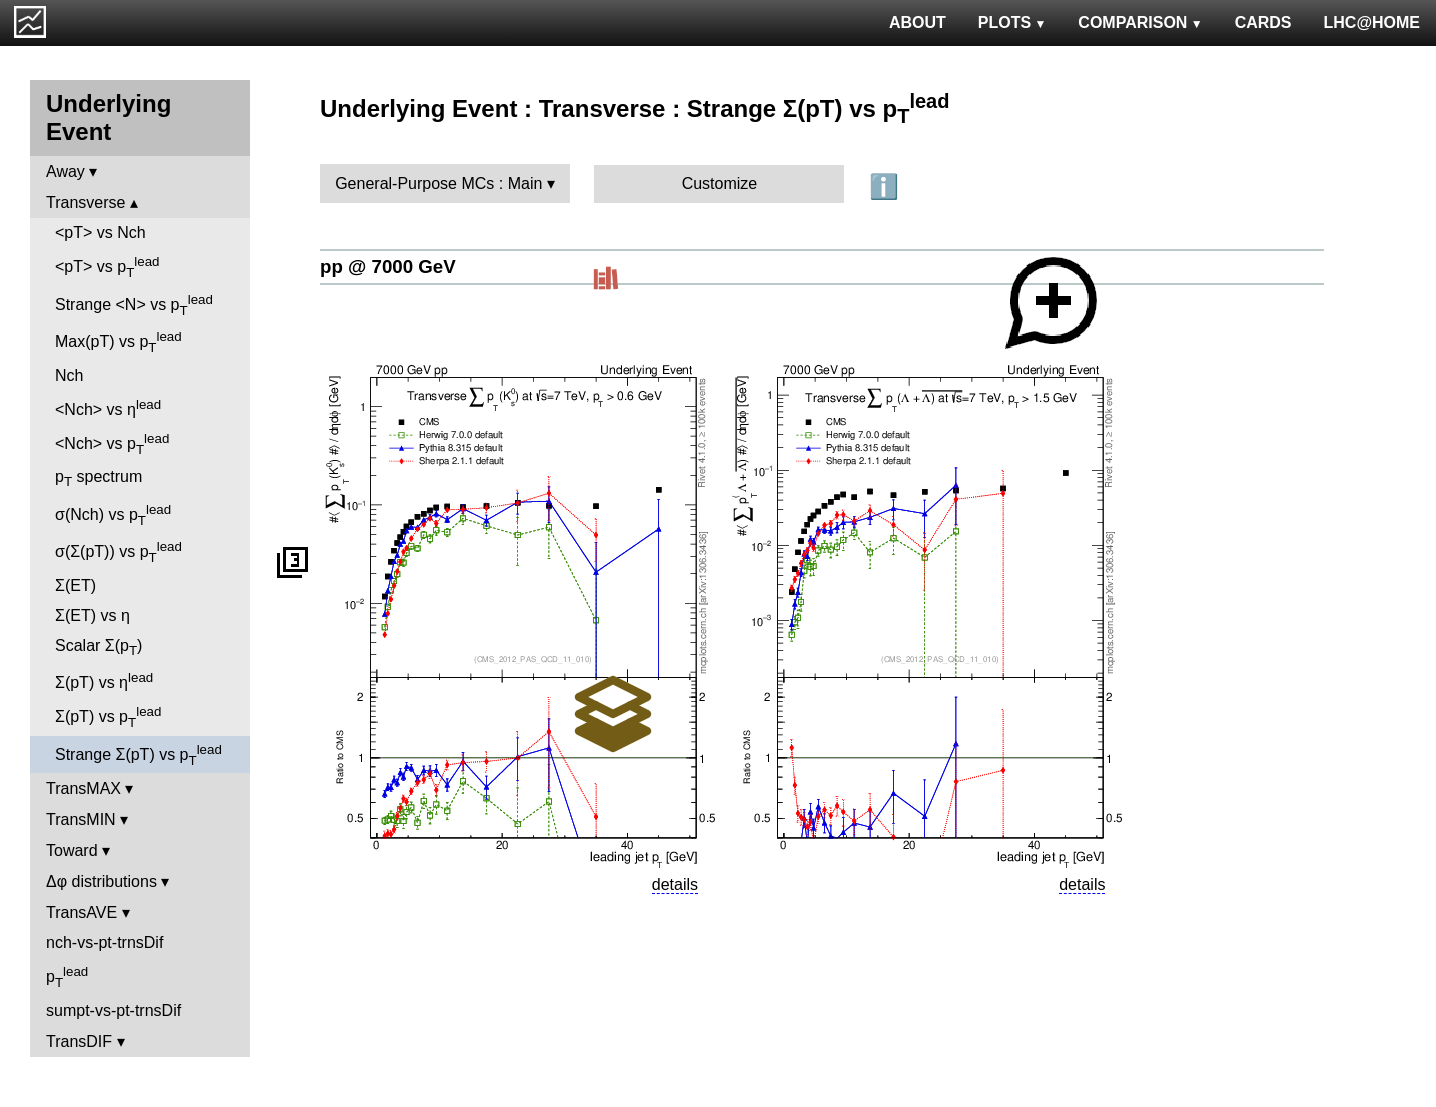 Image resolution: width=1436 pixels, height=1107 pixels. I want to click on send layer to back, so click(613, 714).